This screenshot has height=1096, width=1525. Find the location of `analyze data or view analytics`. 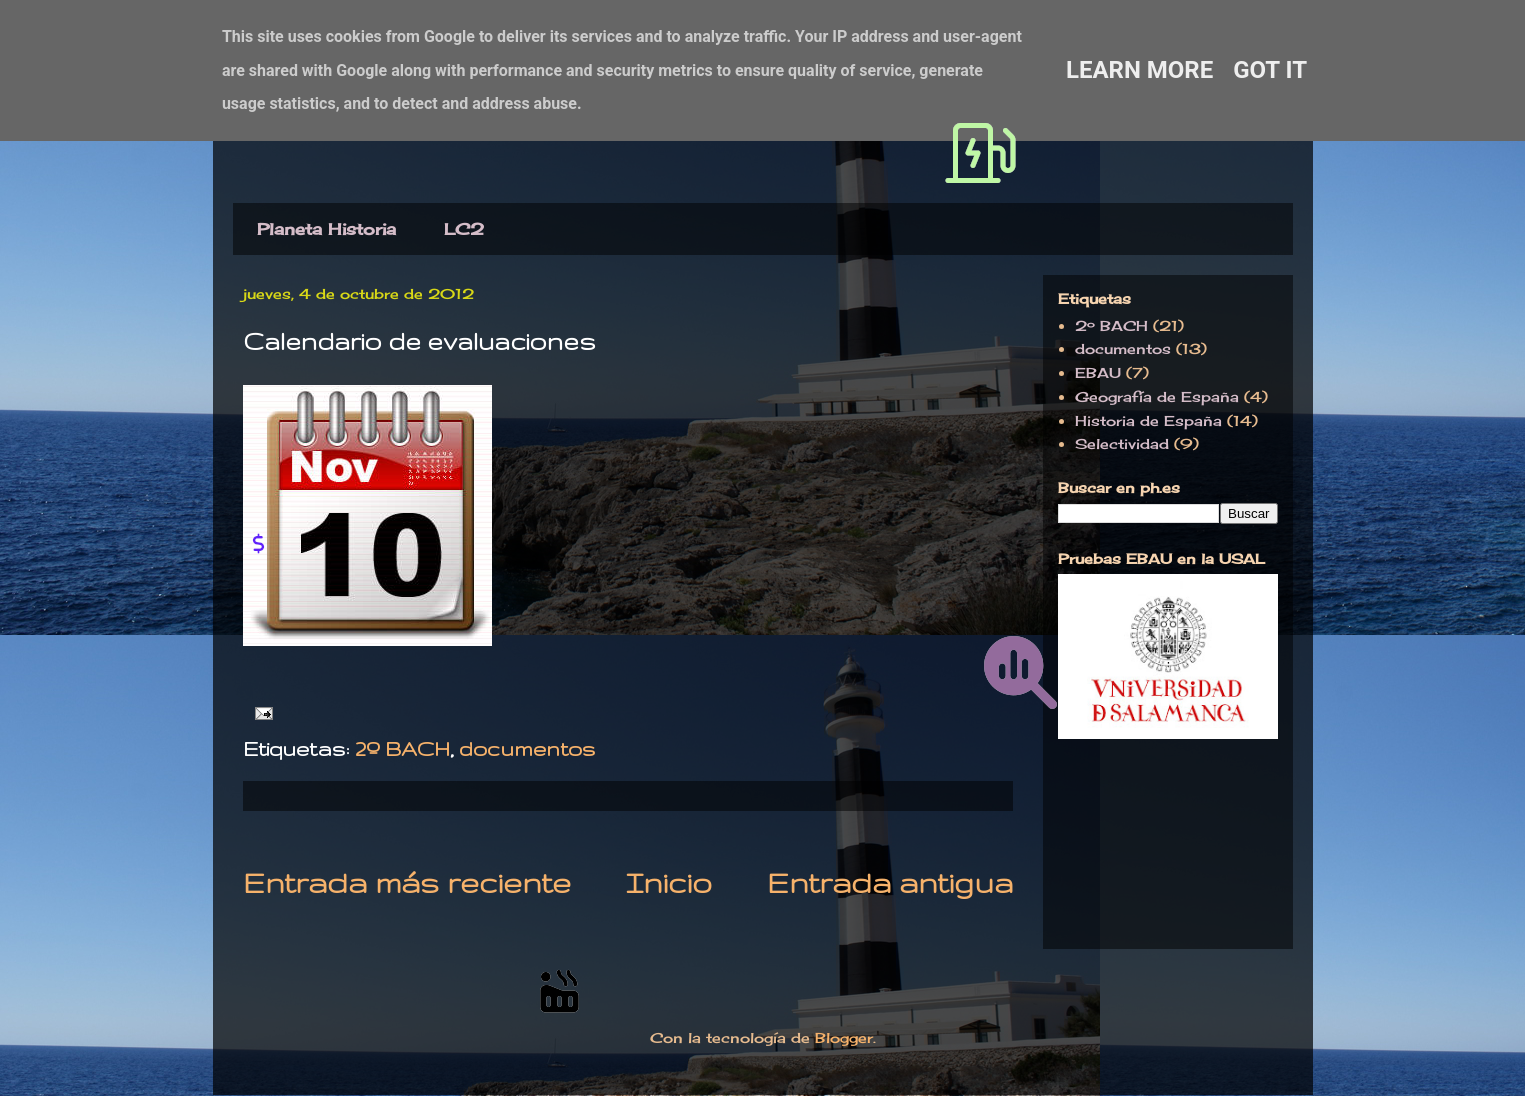

analyze data or view analytics is located at coordinates (1020, 672).